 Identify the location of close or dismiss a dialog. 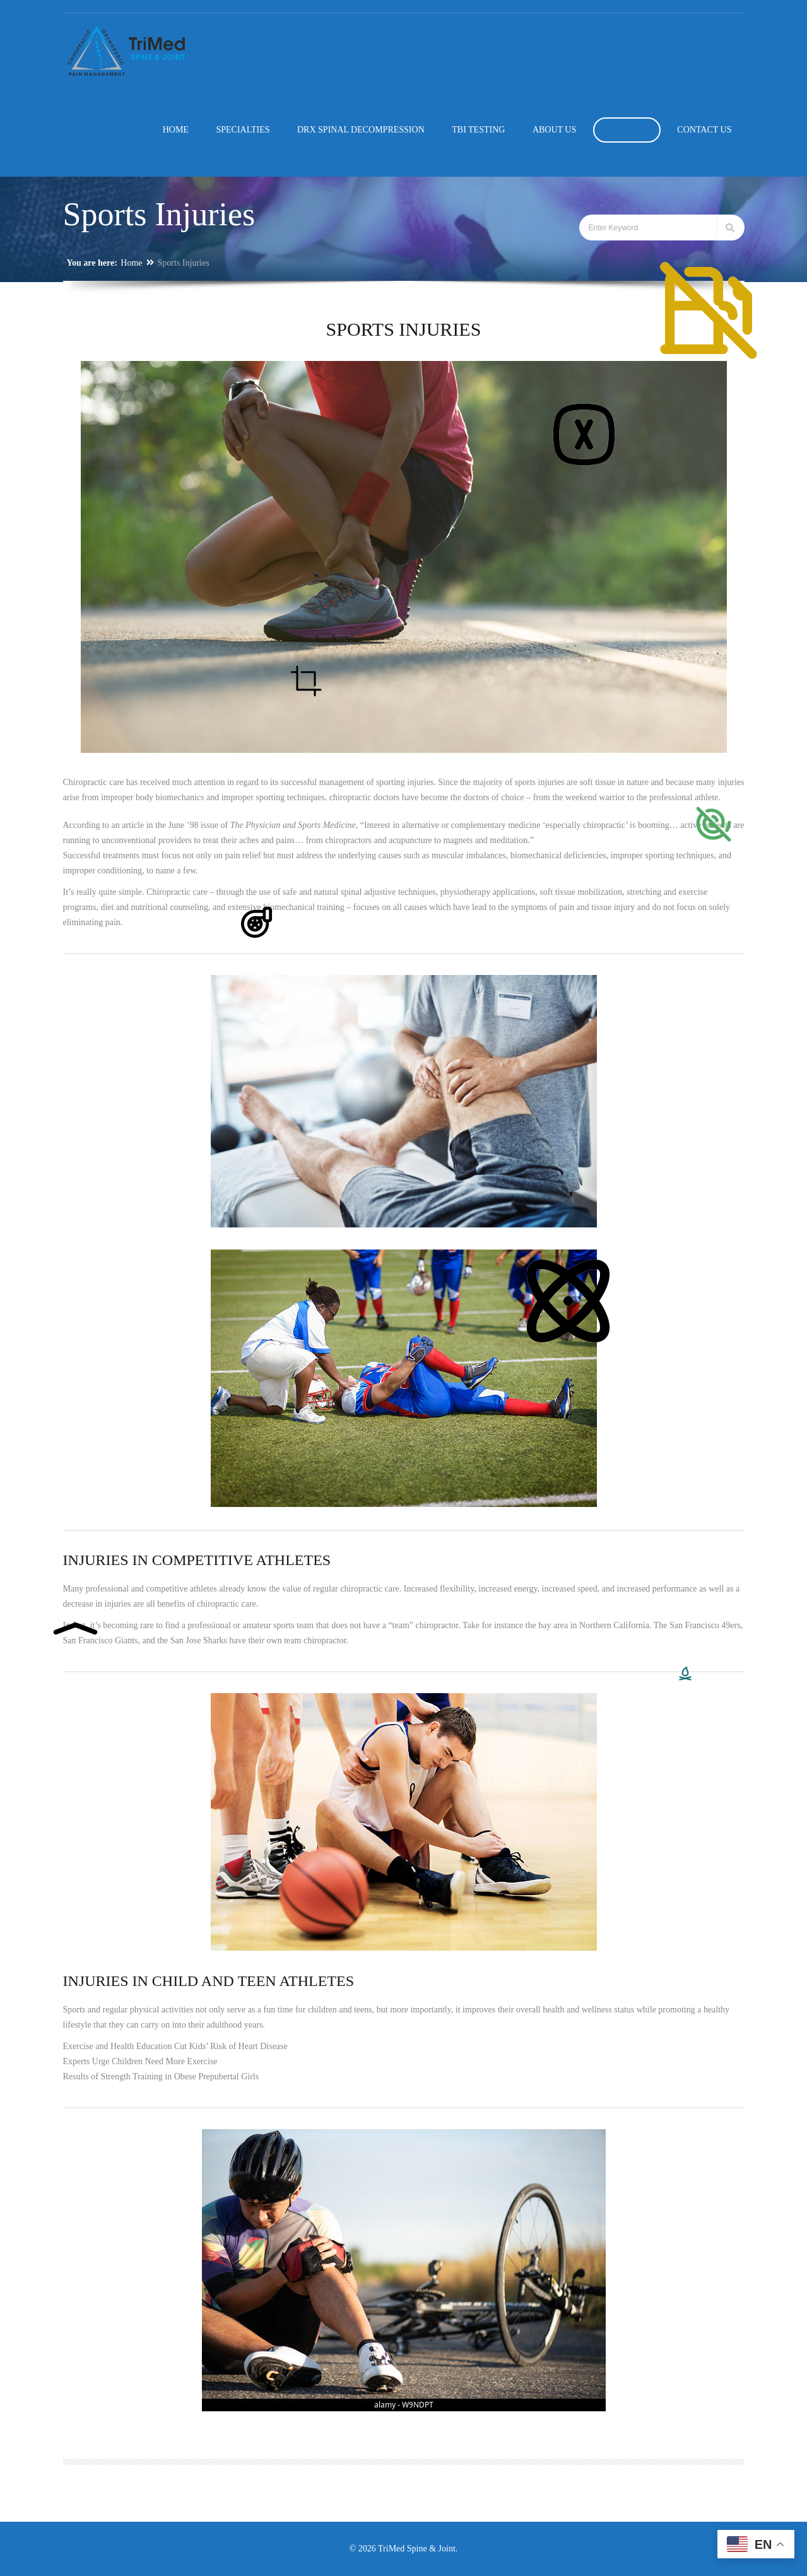
(584, 434).